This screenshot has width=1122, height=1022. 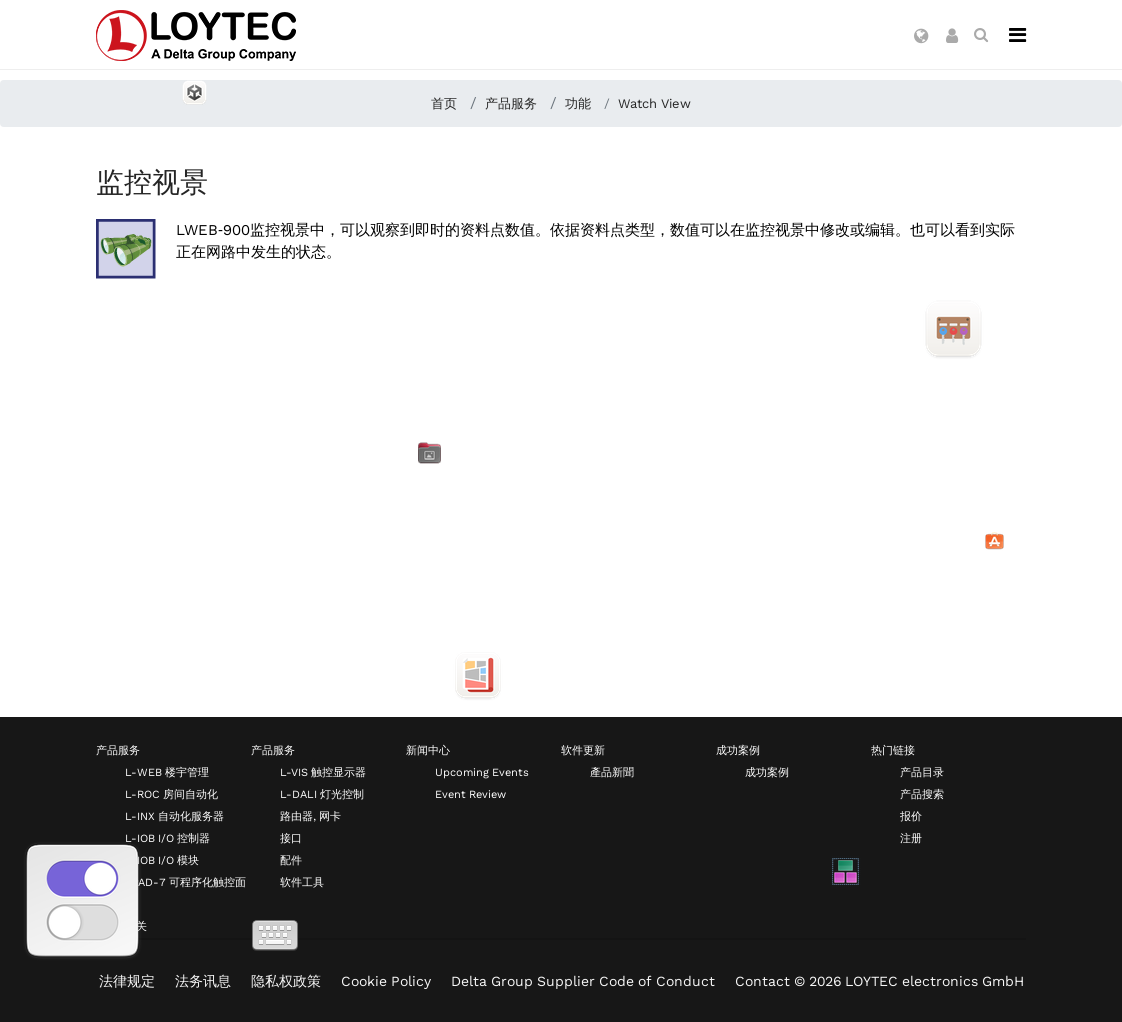 I want to click on open gnome tweaks to customize desktop settings, so click(x=82, y=900).